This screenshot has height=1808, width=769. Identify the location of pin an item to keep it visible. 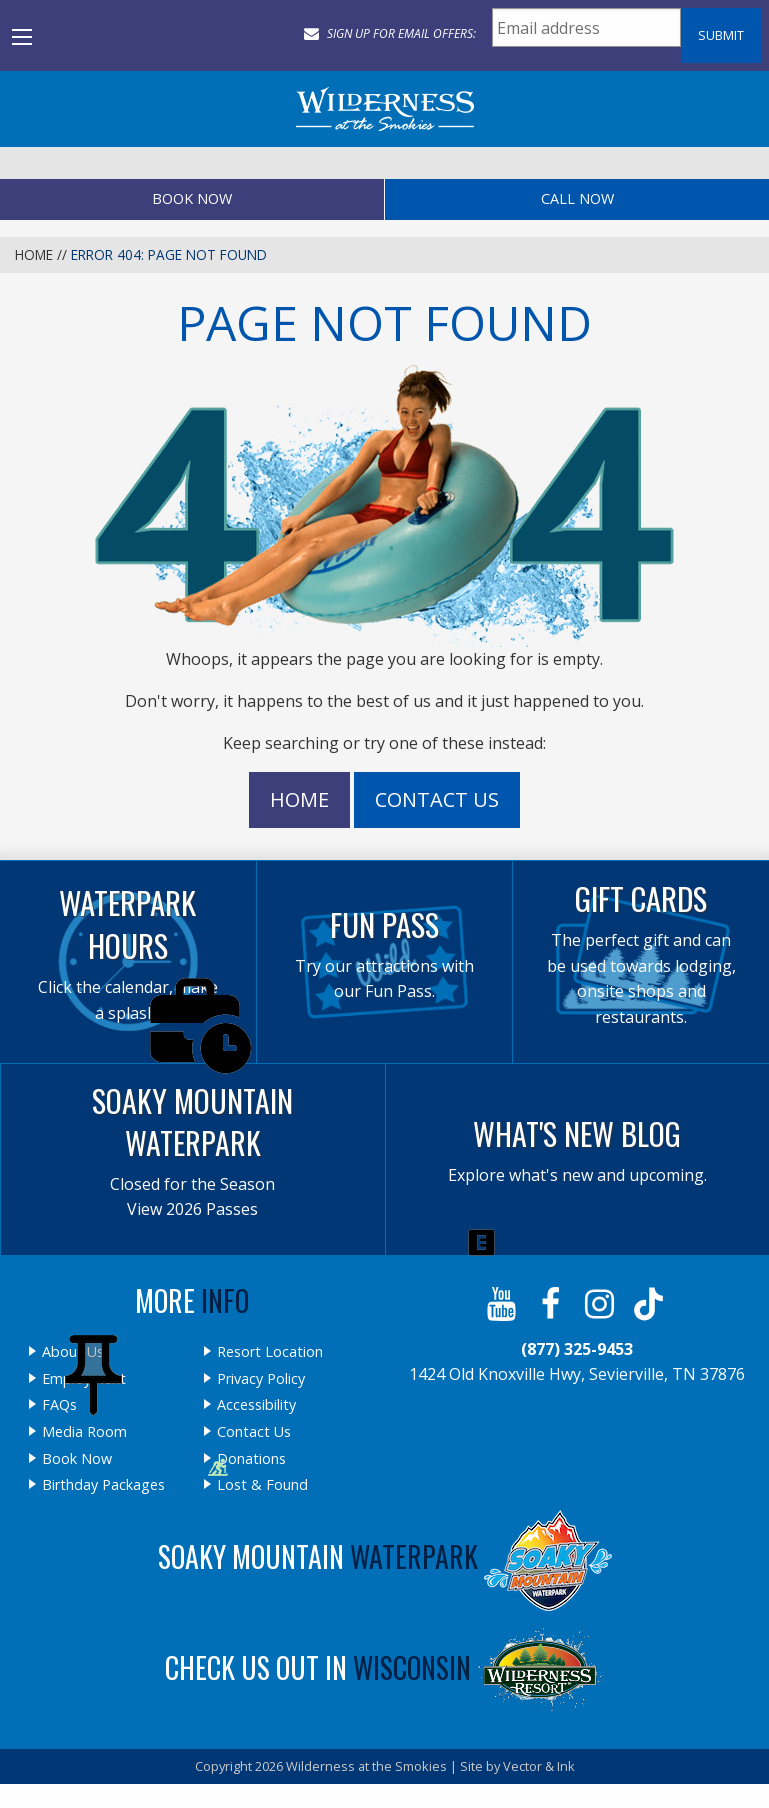
(93, 1375).